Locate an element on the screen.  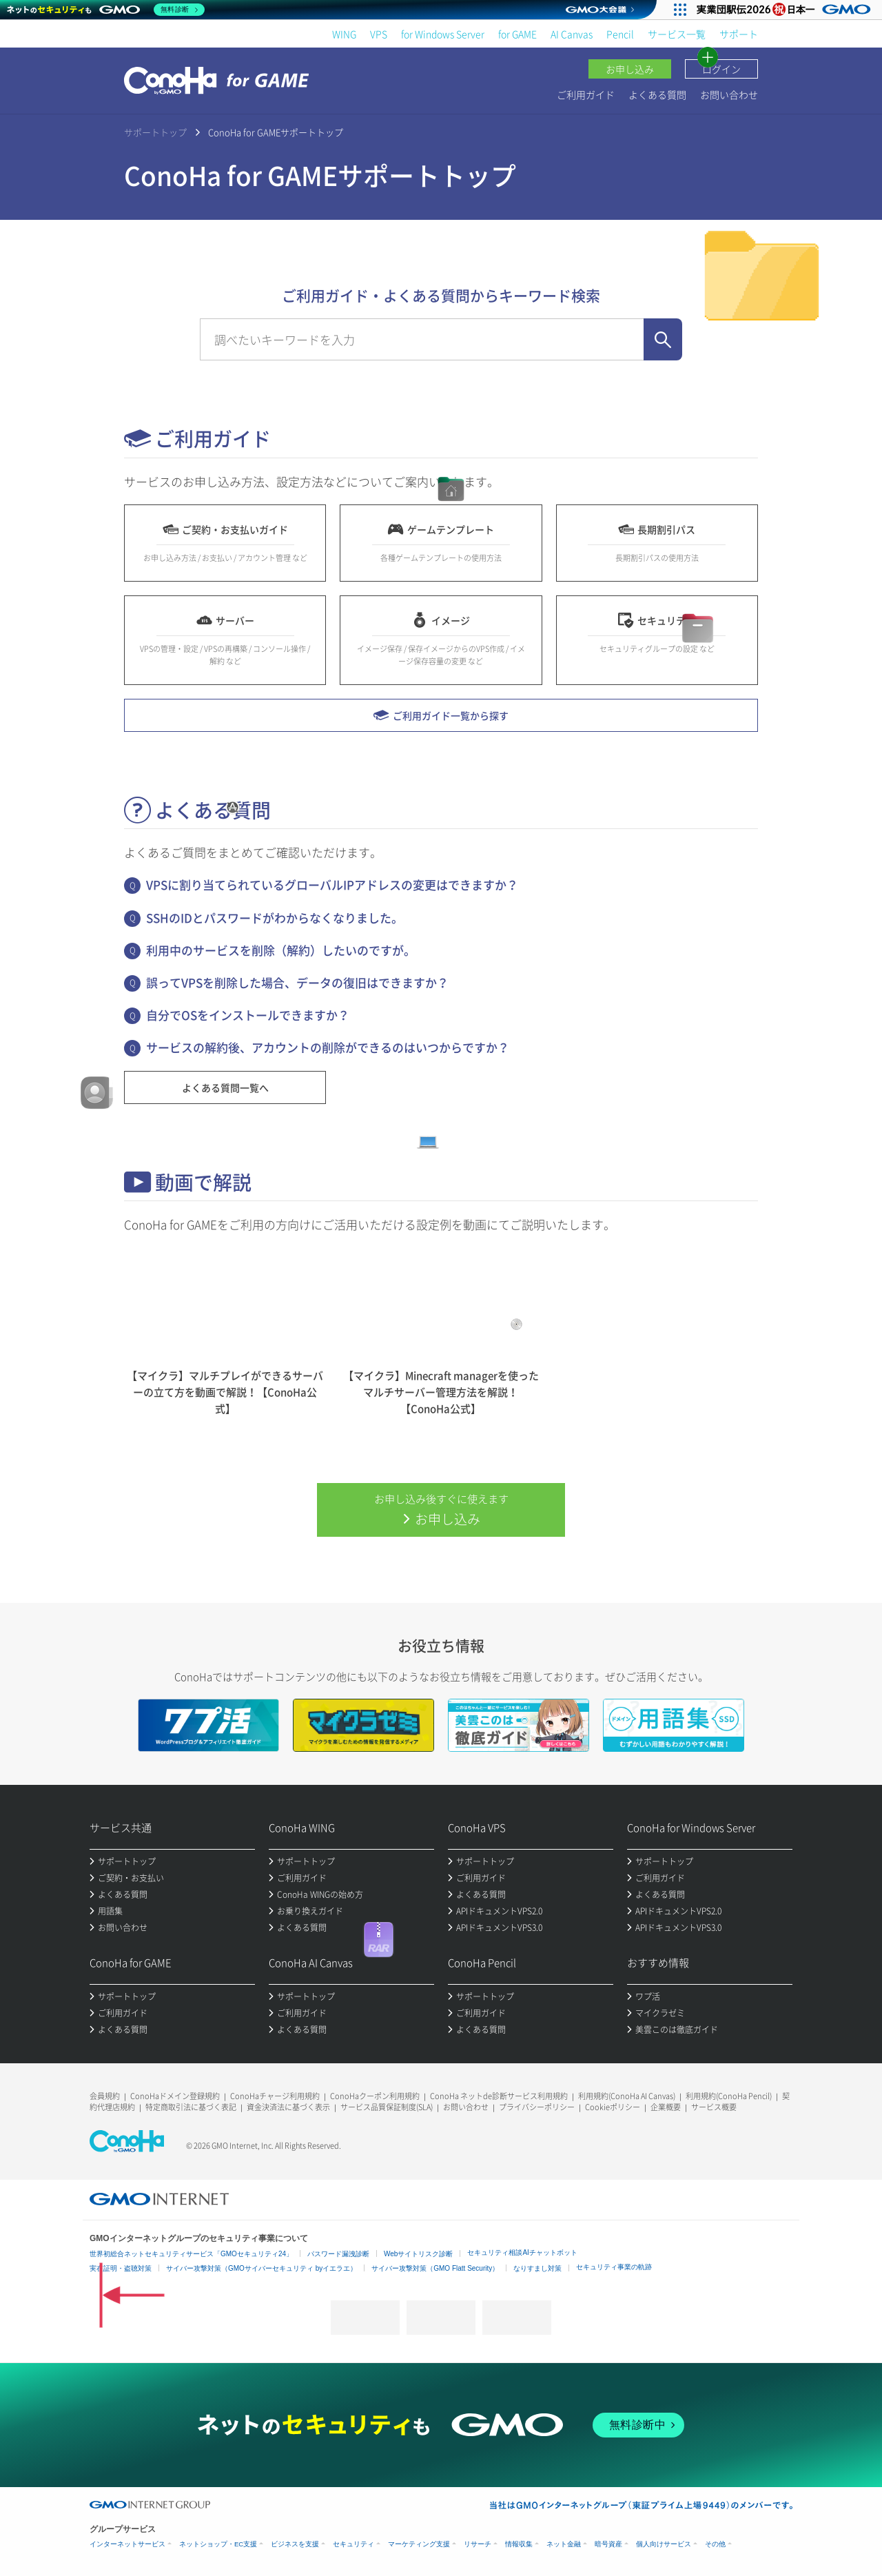
go to the first item in a list or sequence is located at coordinates (132, 2295).